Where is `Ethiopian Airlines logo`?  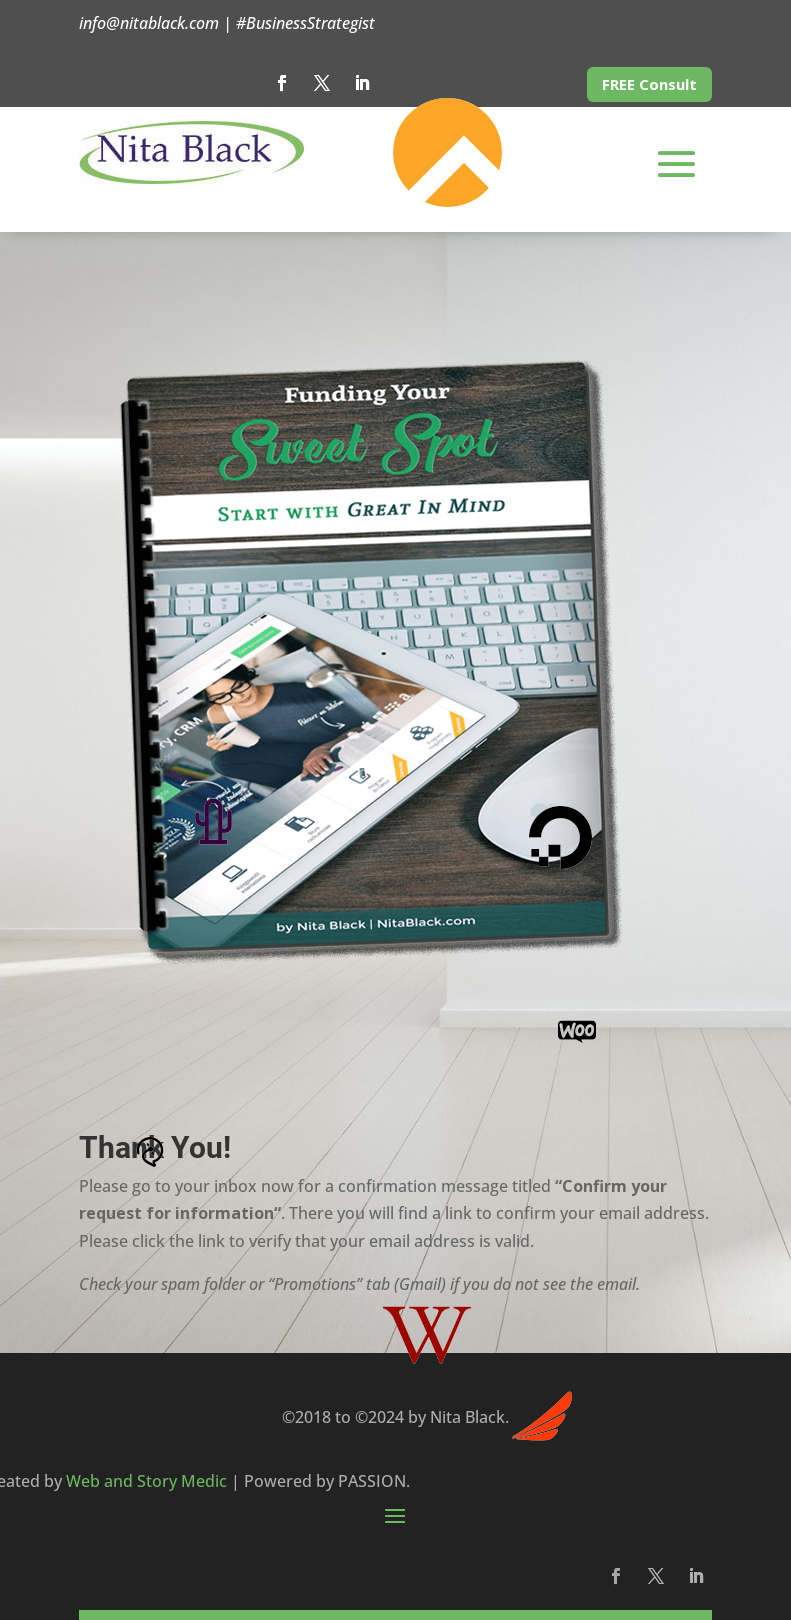 Ethiopian Airlines logo is located at coordinates (542, 1416).